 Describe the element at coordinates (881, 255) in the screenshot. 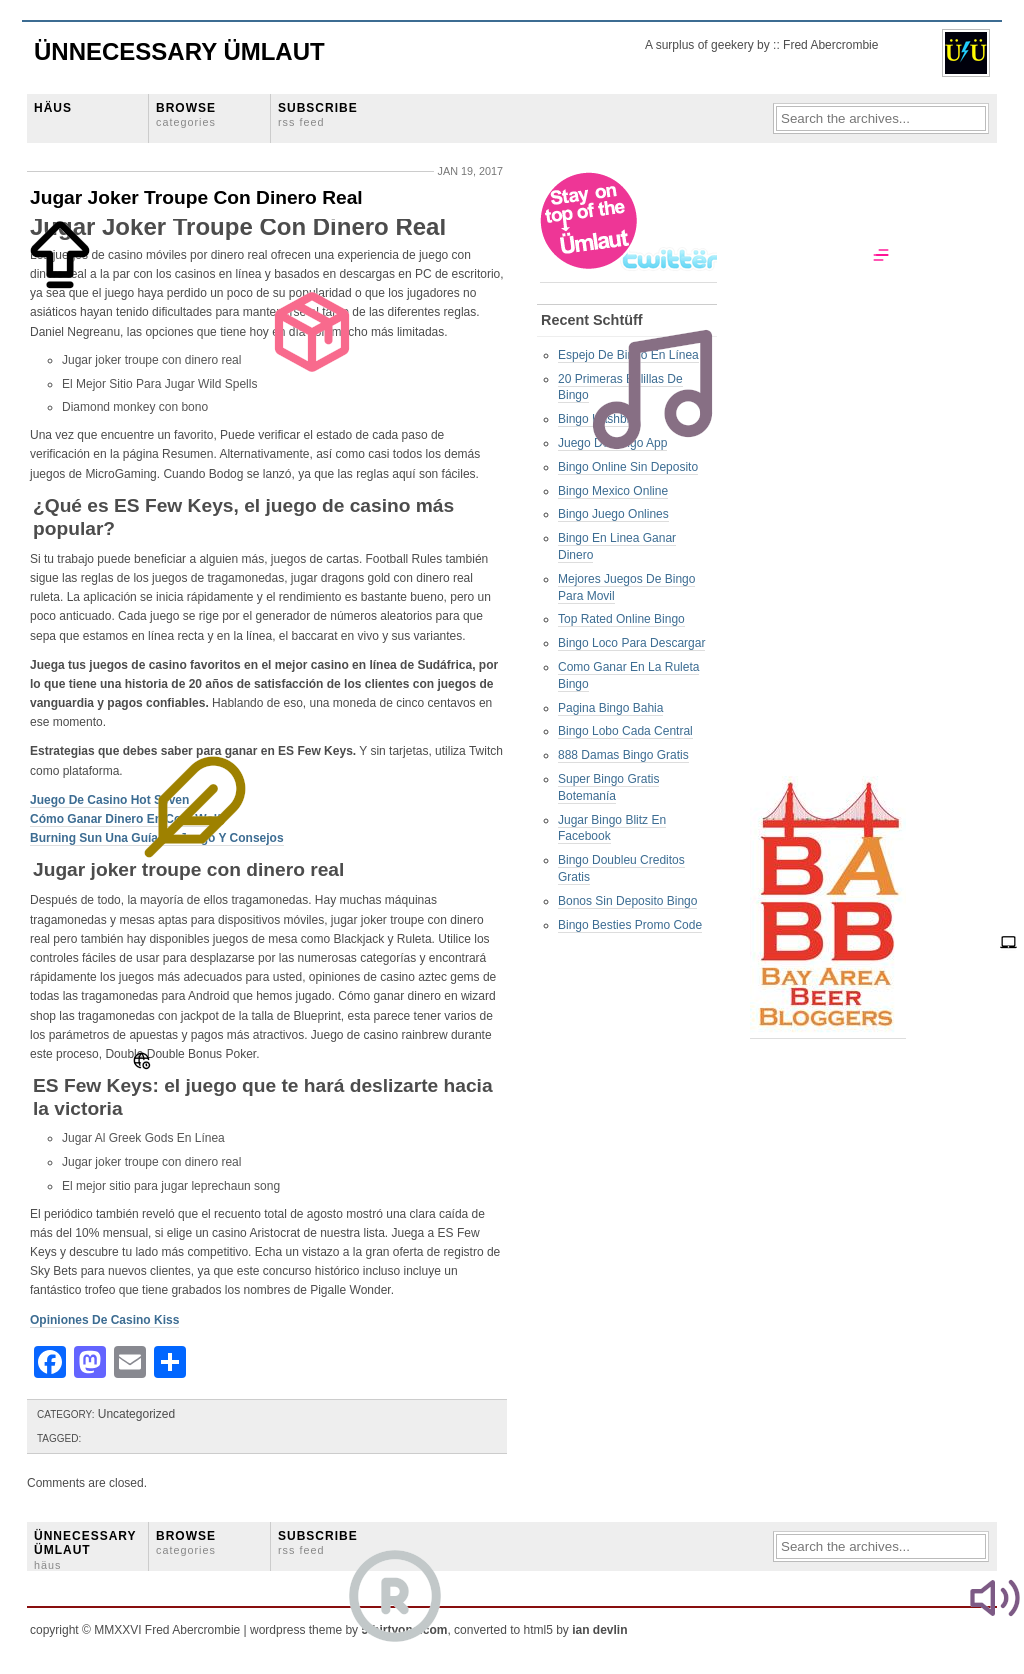

I see `open navigation menu` at that location.